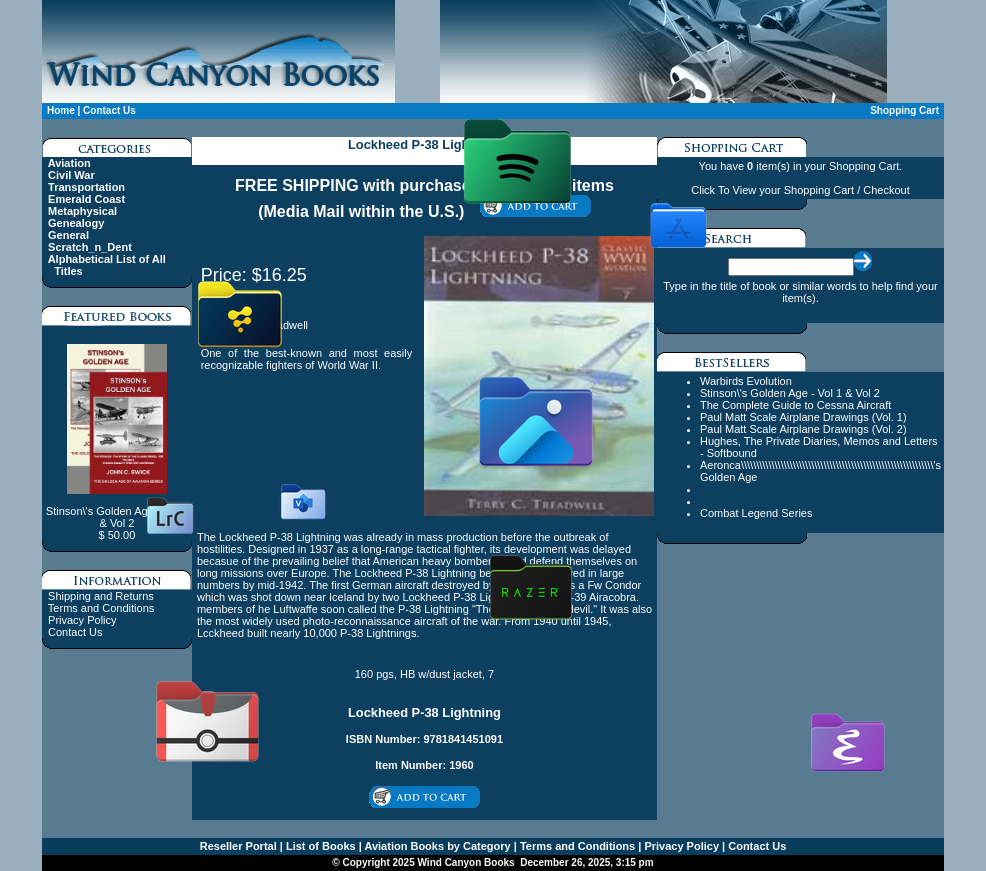 This screenshot has width=986, height=871. What do you see at coordinates (535, 424) in the screenshot?
I see `open pictures folder` at bounding box center [535, 424].